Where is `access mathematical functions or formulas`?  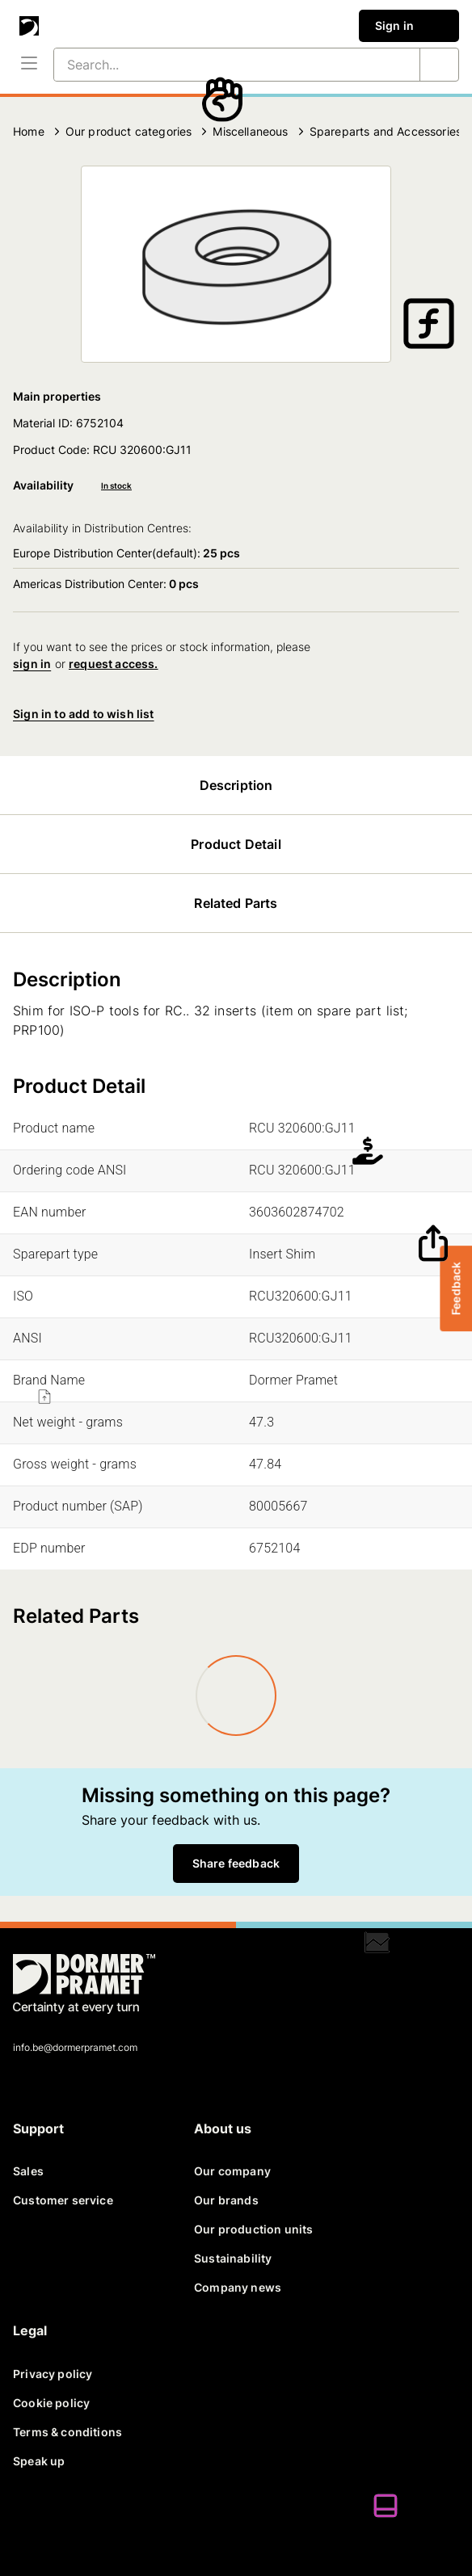
access mathematical functions or formulas is located at coordinates (428, 323).